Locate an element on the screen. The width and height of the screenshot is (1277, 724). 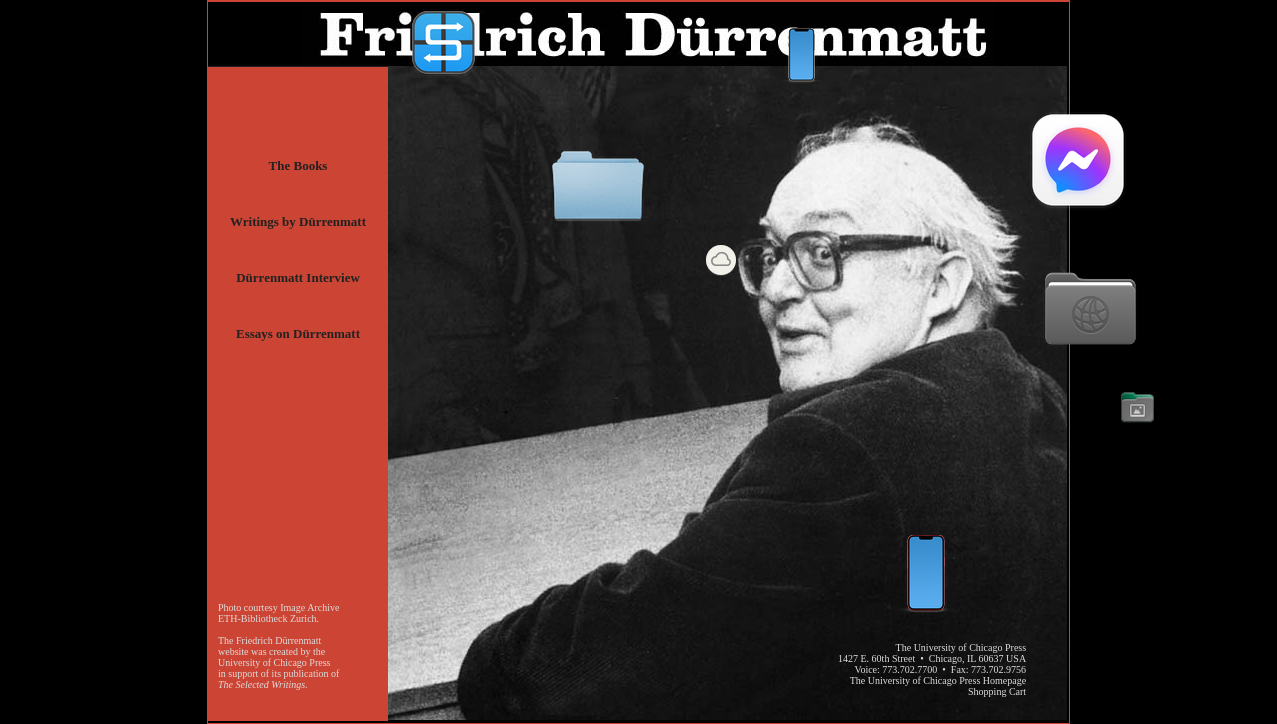
configure windows file sharing settings is located at coordinates (443, 43).